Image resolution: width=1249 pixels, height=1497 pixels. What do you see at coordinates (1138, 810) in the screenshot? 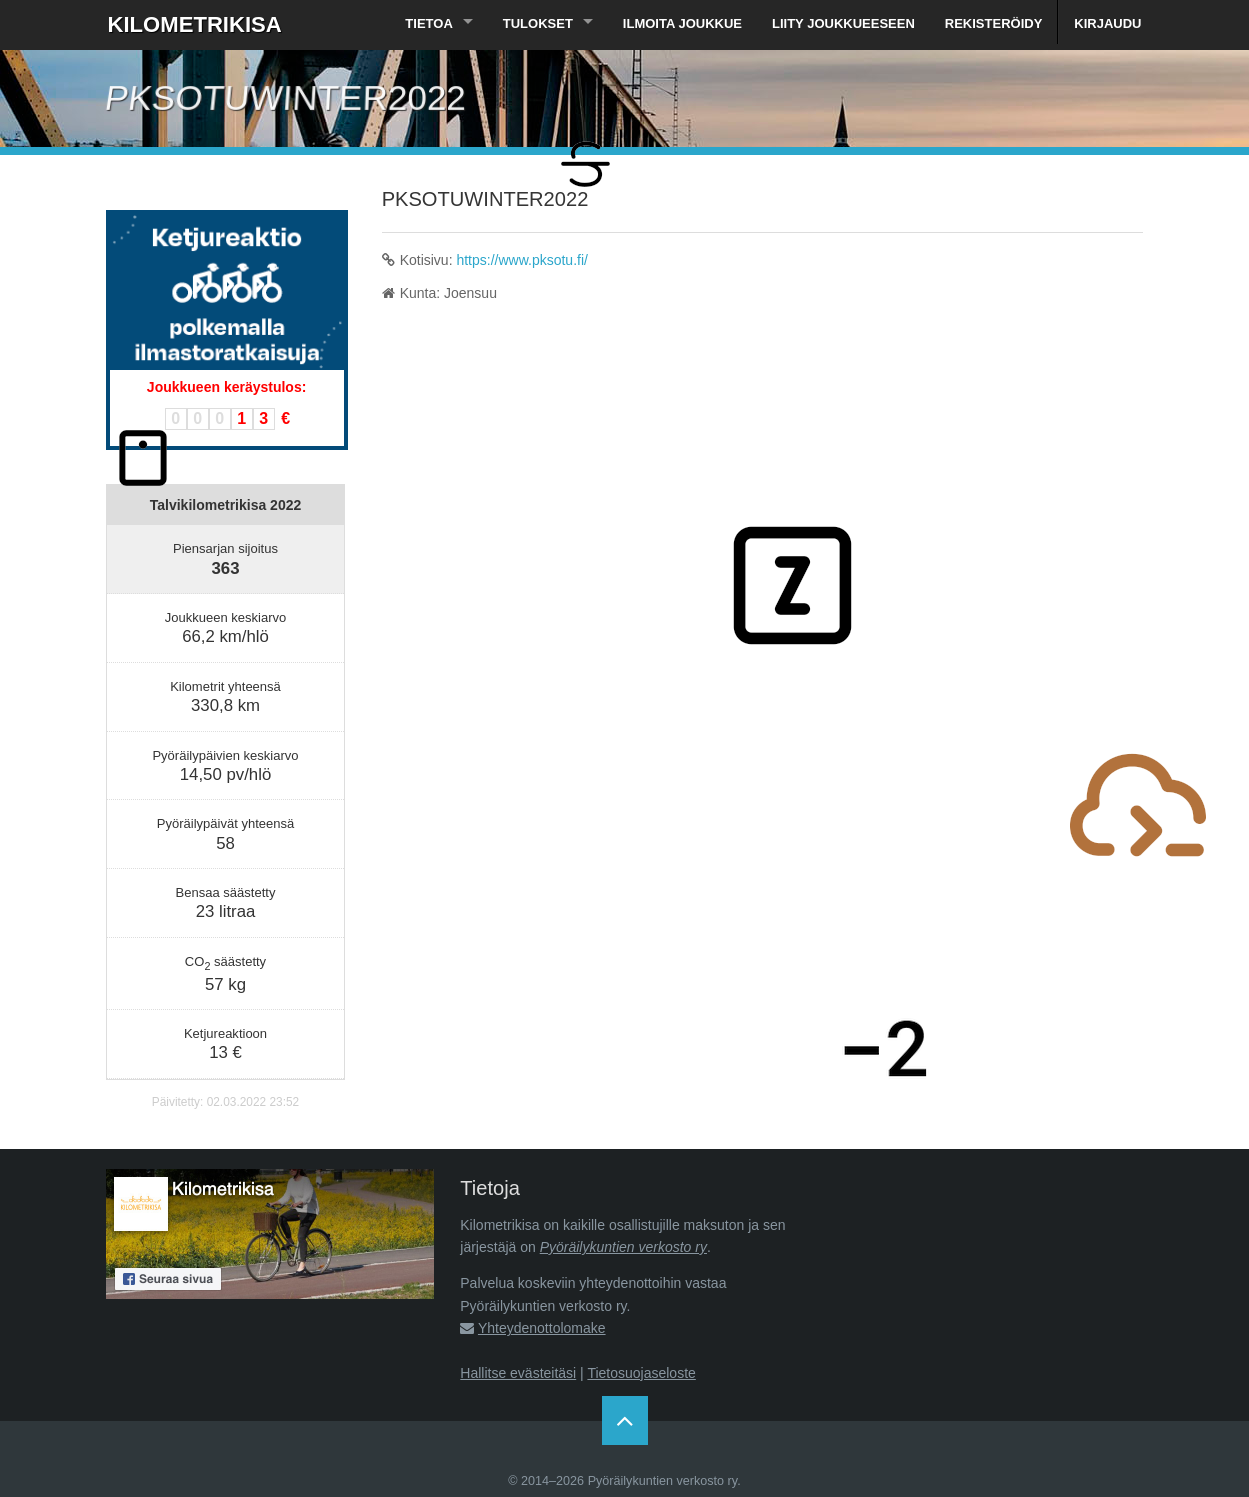
I see `access cloud-based AI agent or assistant` at bounding box center [1138, 810].